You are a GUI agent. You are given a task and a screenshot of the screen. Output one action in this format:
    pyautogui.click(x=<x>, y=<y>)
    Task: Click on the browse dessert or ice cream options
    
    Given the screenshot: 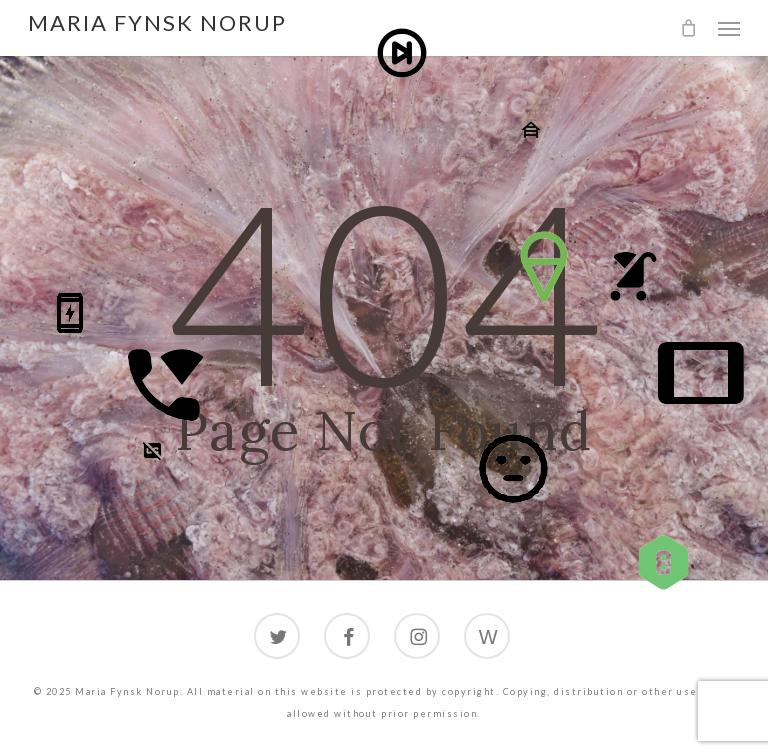 What is the action you would take?
    pyautogui.click(x=544, y=265)
    